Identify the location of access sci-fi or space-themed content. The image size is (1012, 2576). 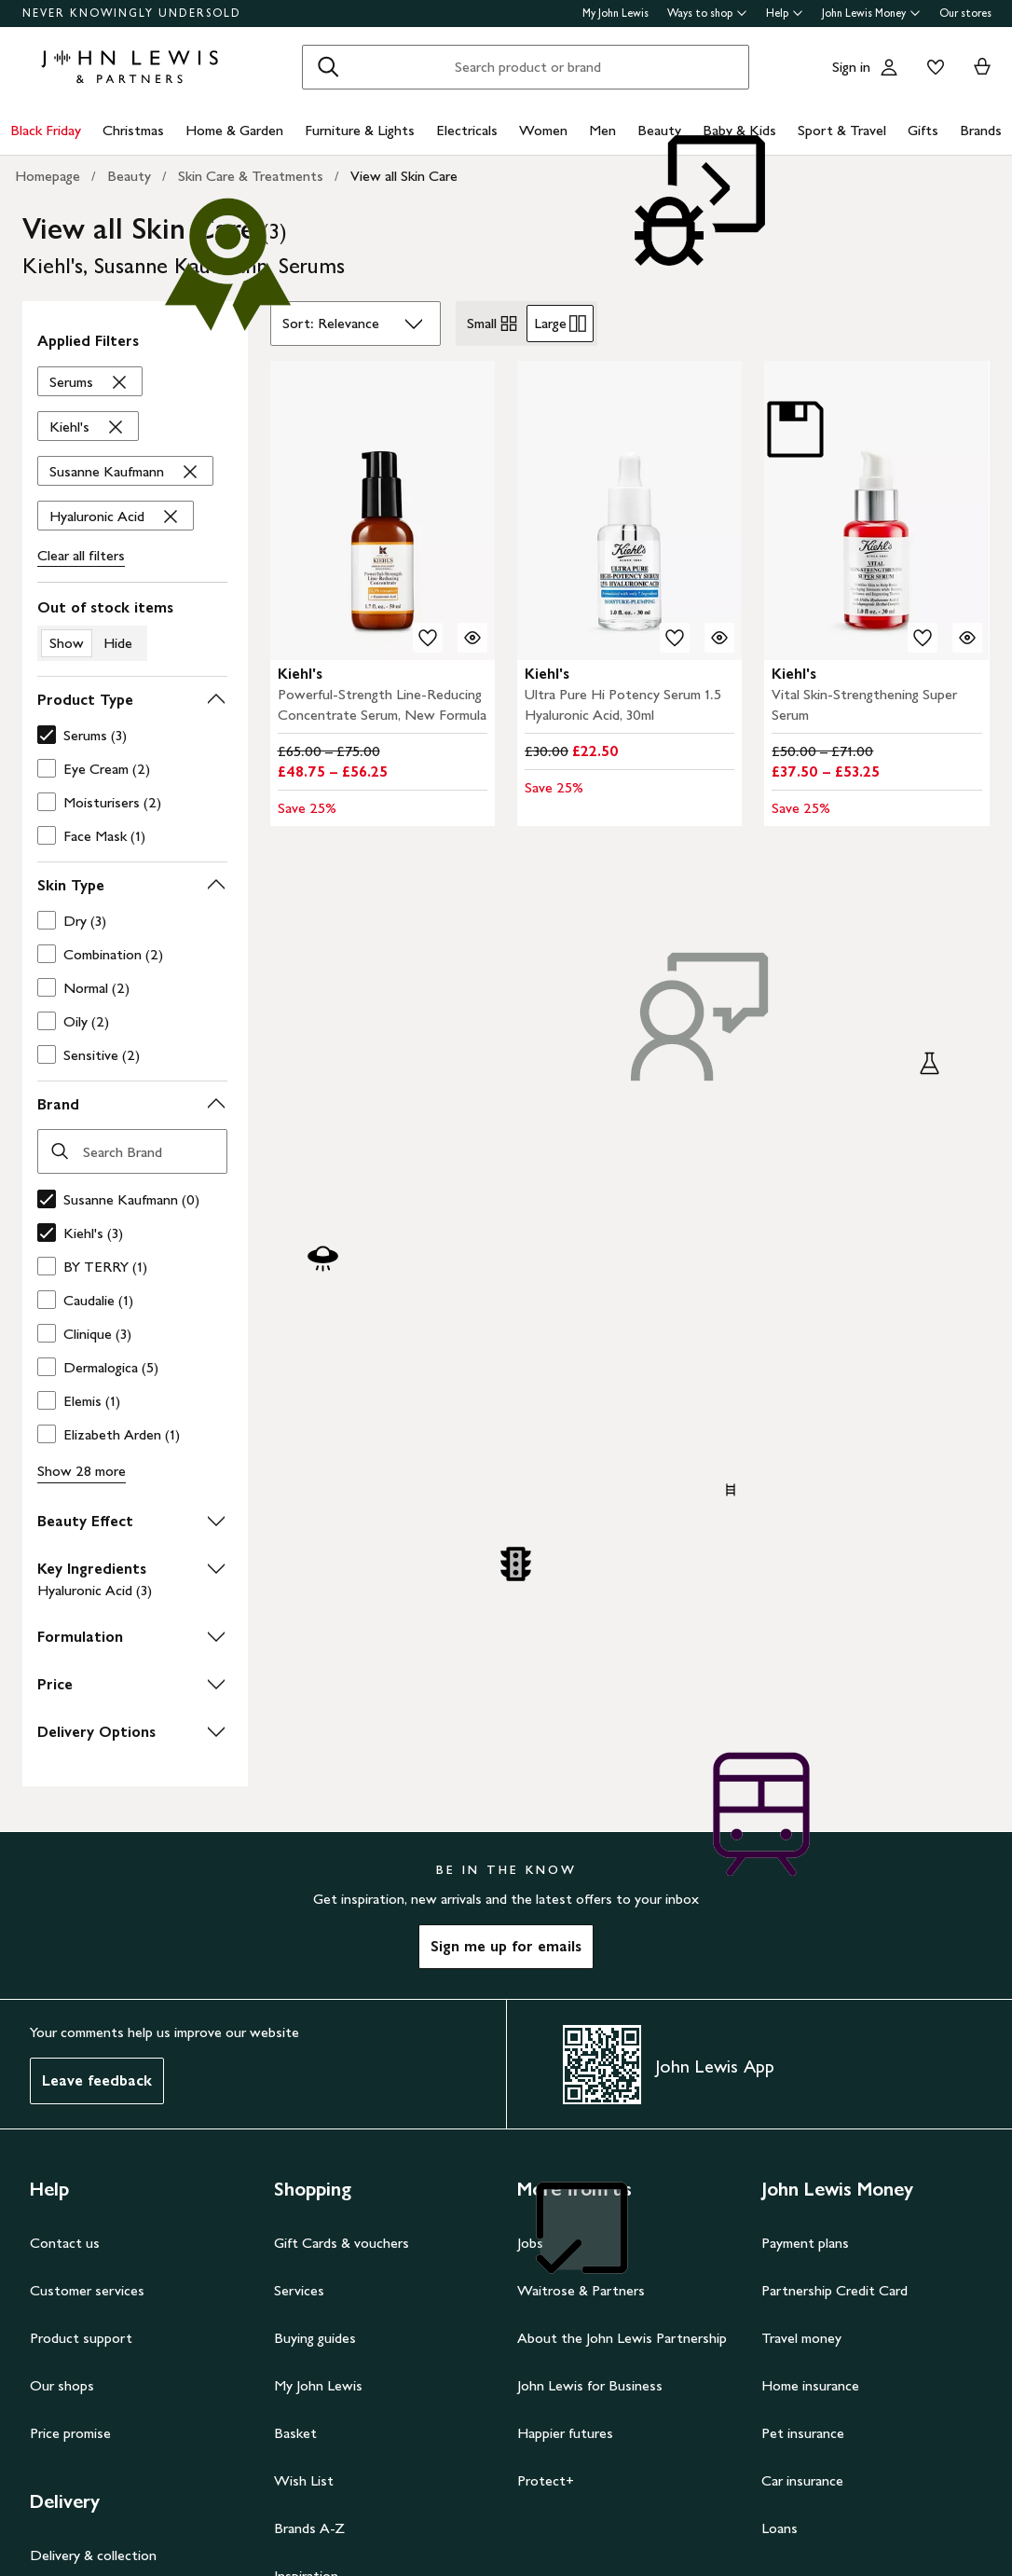
(322, 1258).